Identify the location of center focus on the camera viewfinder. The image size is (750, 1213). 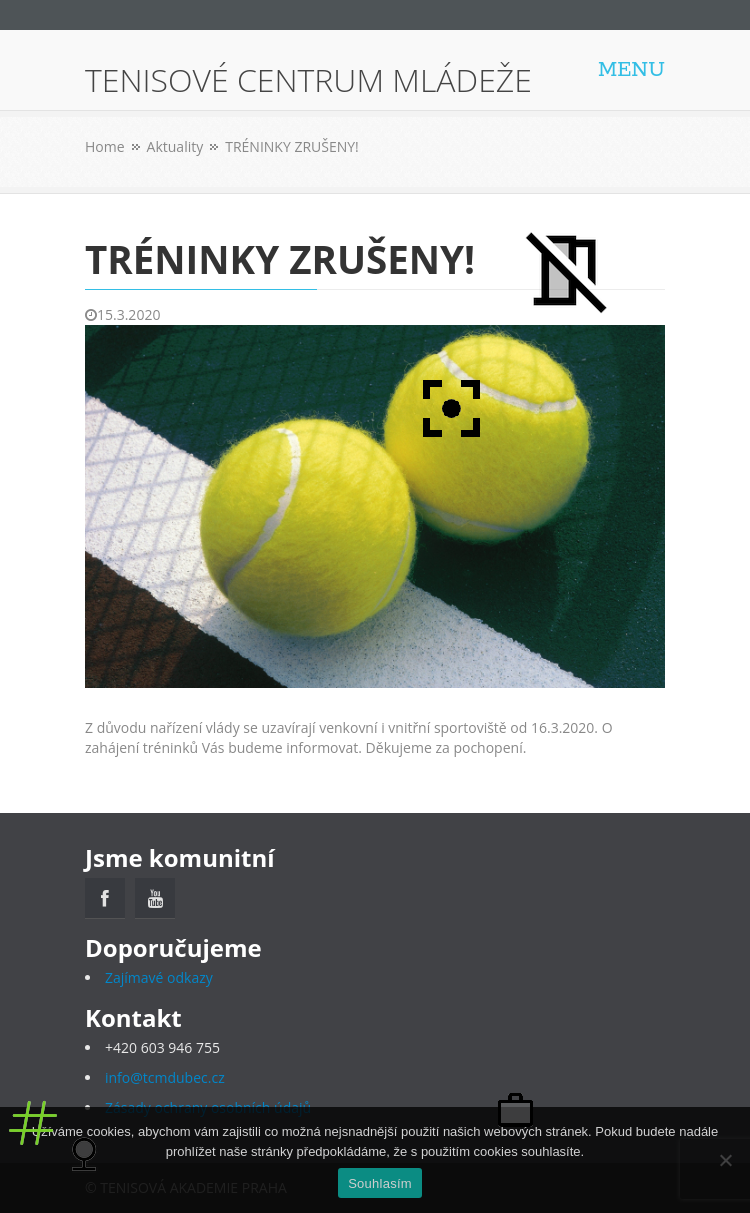
(451, 408).